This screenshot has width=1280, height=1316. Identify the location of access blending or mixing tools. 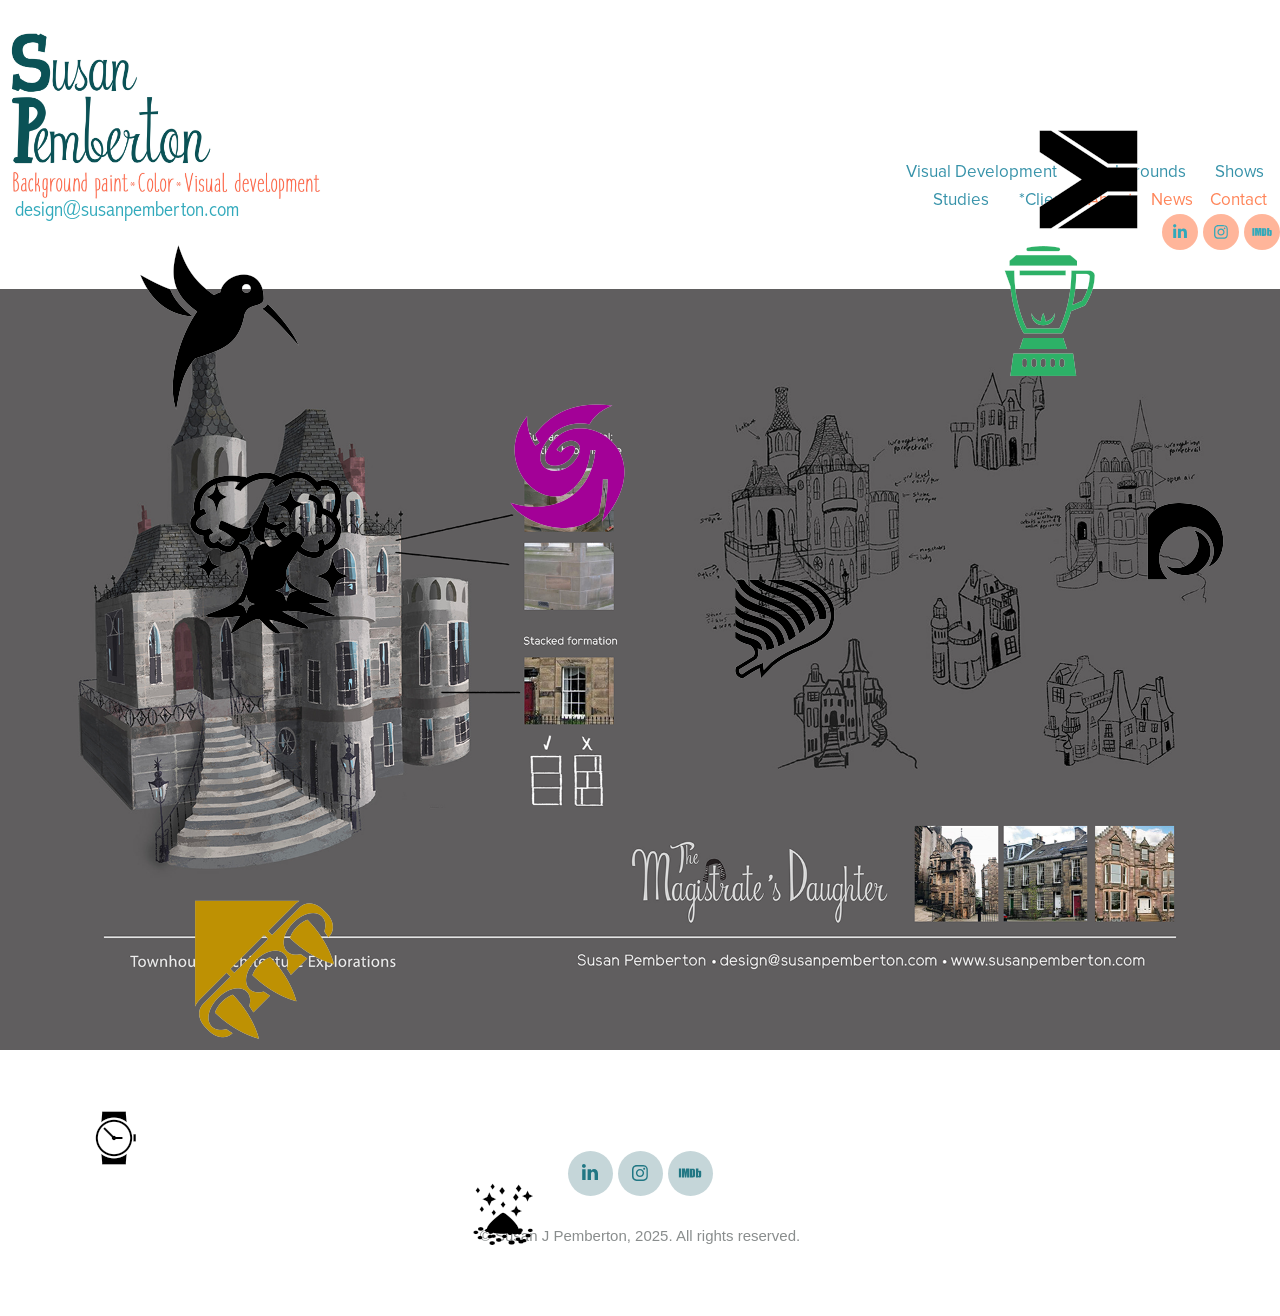
(1043, 311).